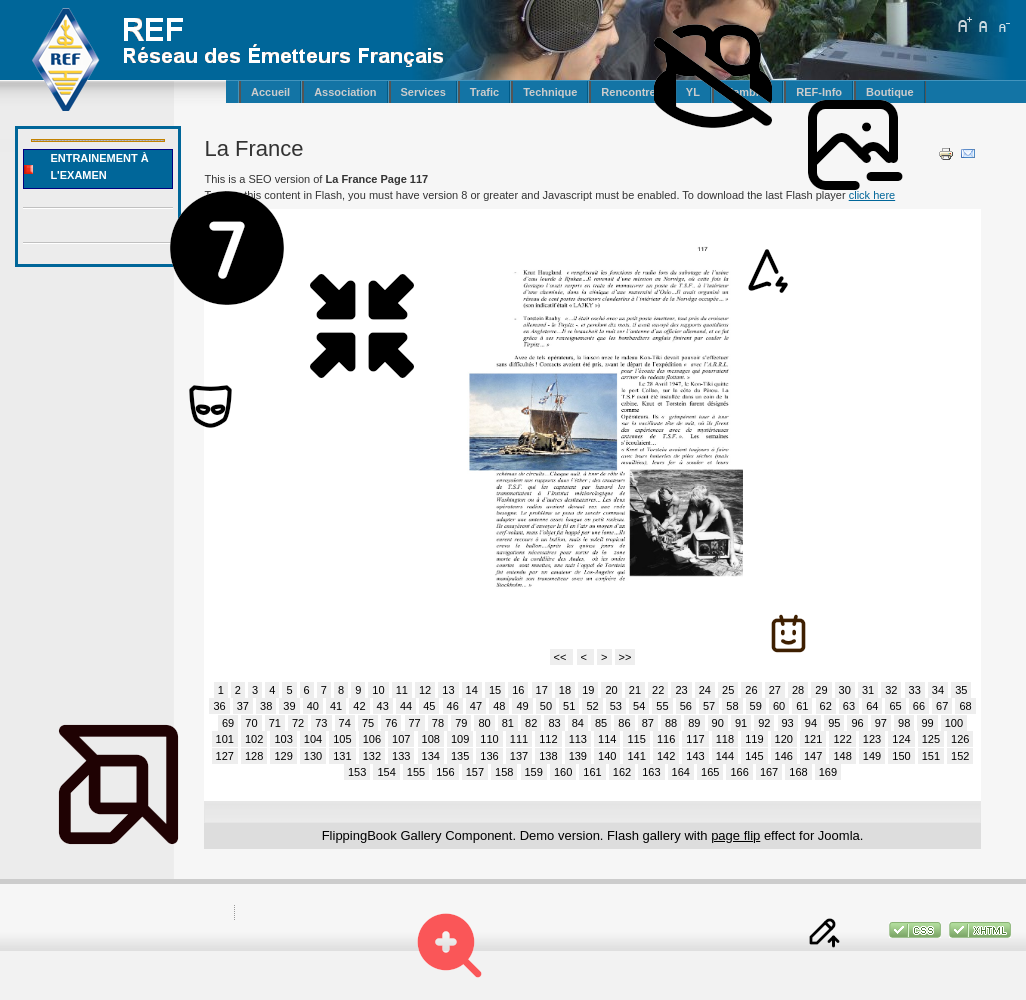 The width and height of the screenshot is (1026, 1000). What do you see at coordinates (823, 931) in the screenshot?
I see `upload or publish your edits` at bounding box center [823, 931].